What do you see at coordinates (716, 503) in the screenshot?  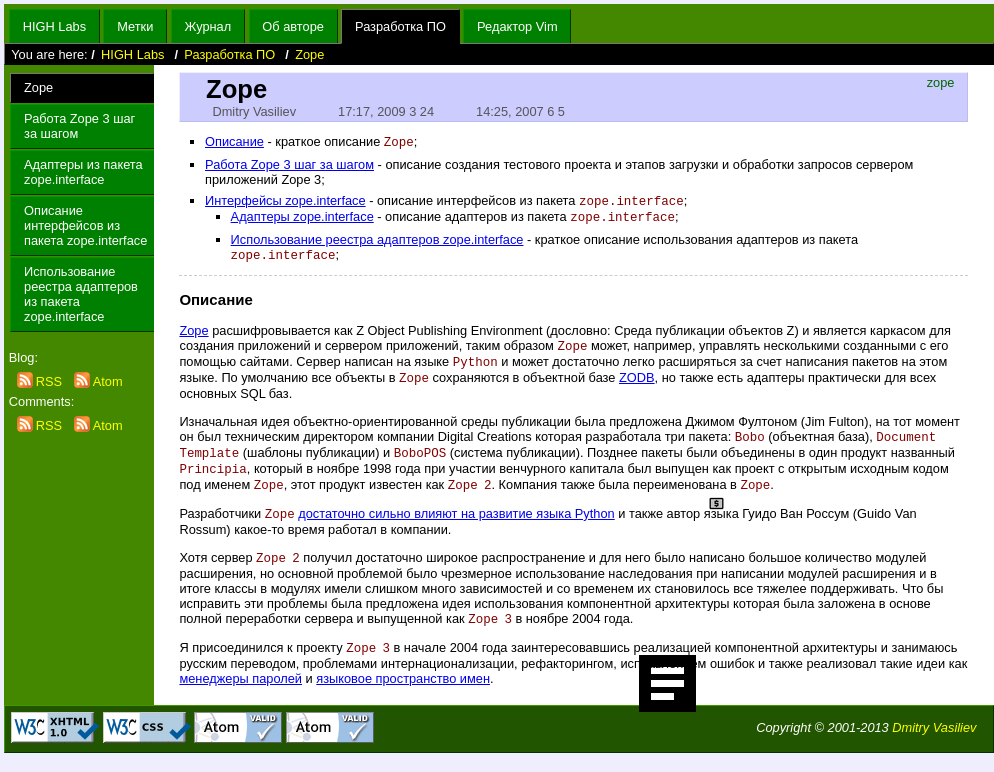 I see `find nearby ATMs or cash machines` at bounding box center [716, 503].